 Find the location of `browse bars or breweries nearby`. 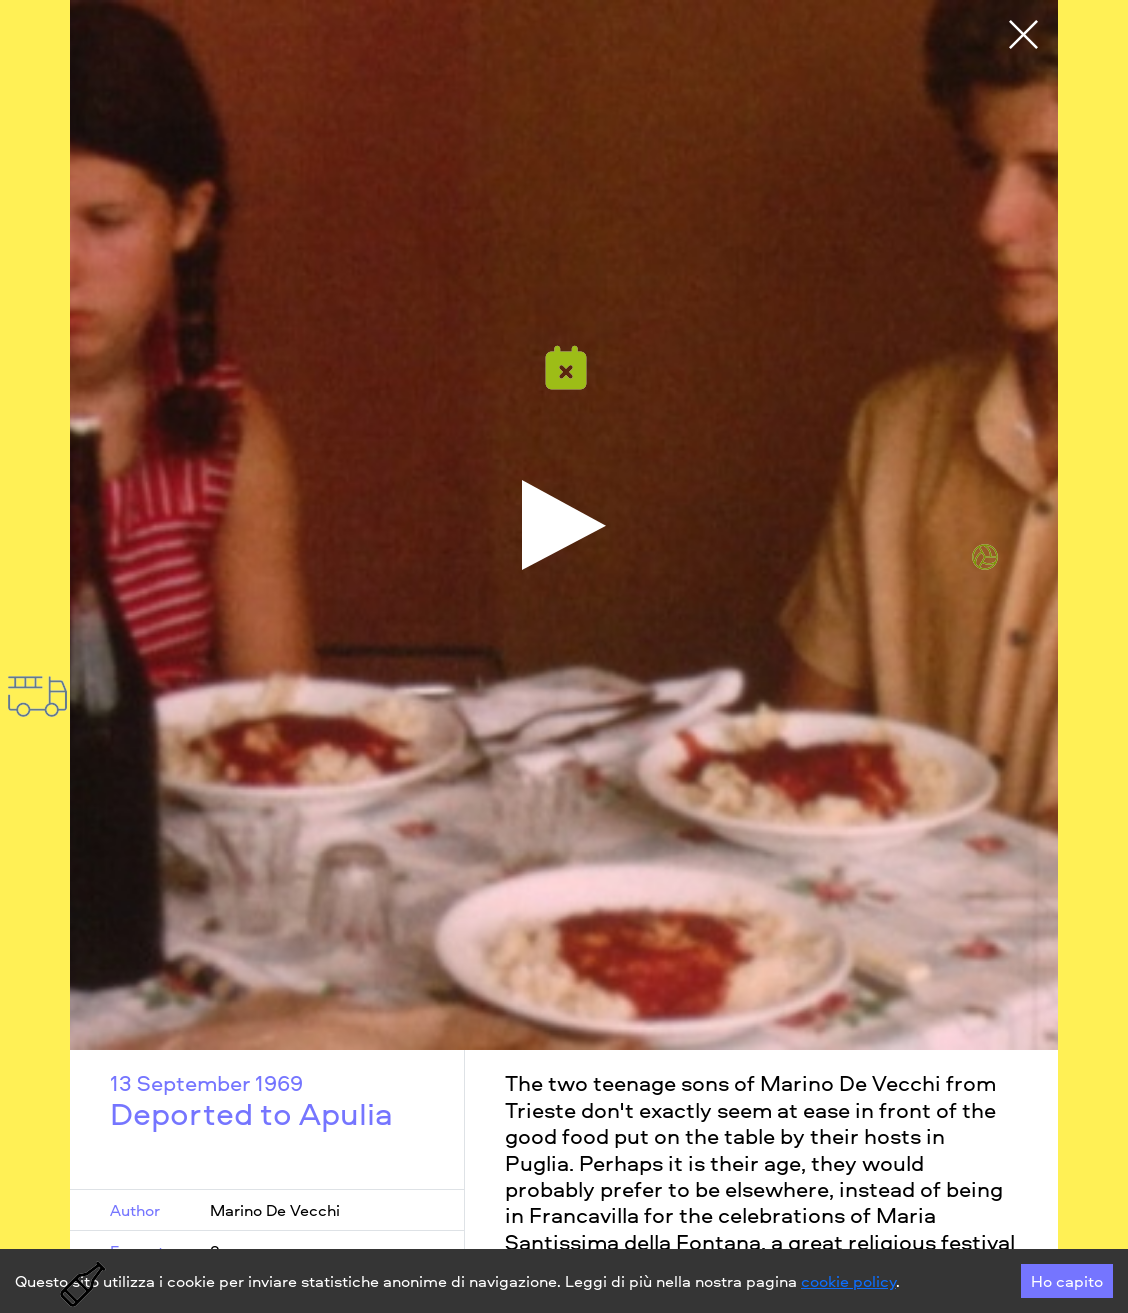

browse bars or breweries nearby is located at coordinates (82, 1285).